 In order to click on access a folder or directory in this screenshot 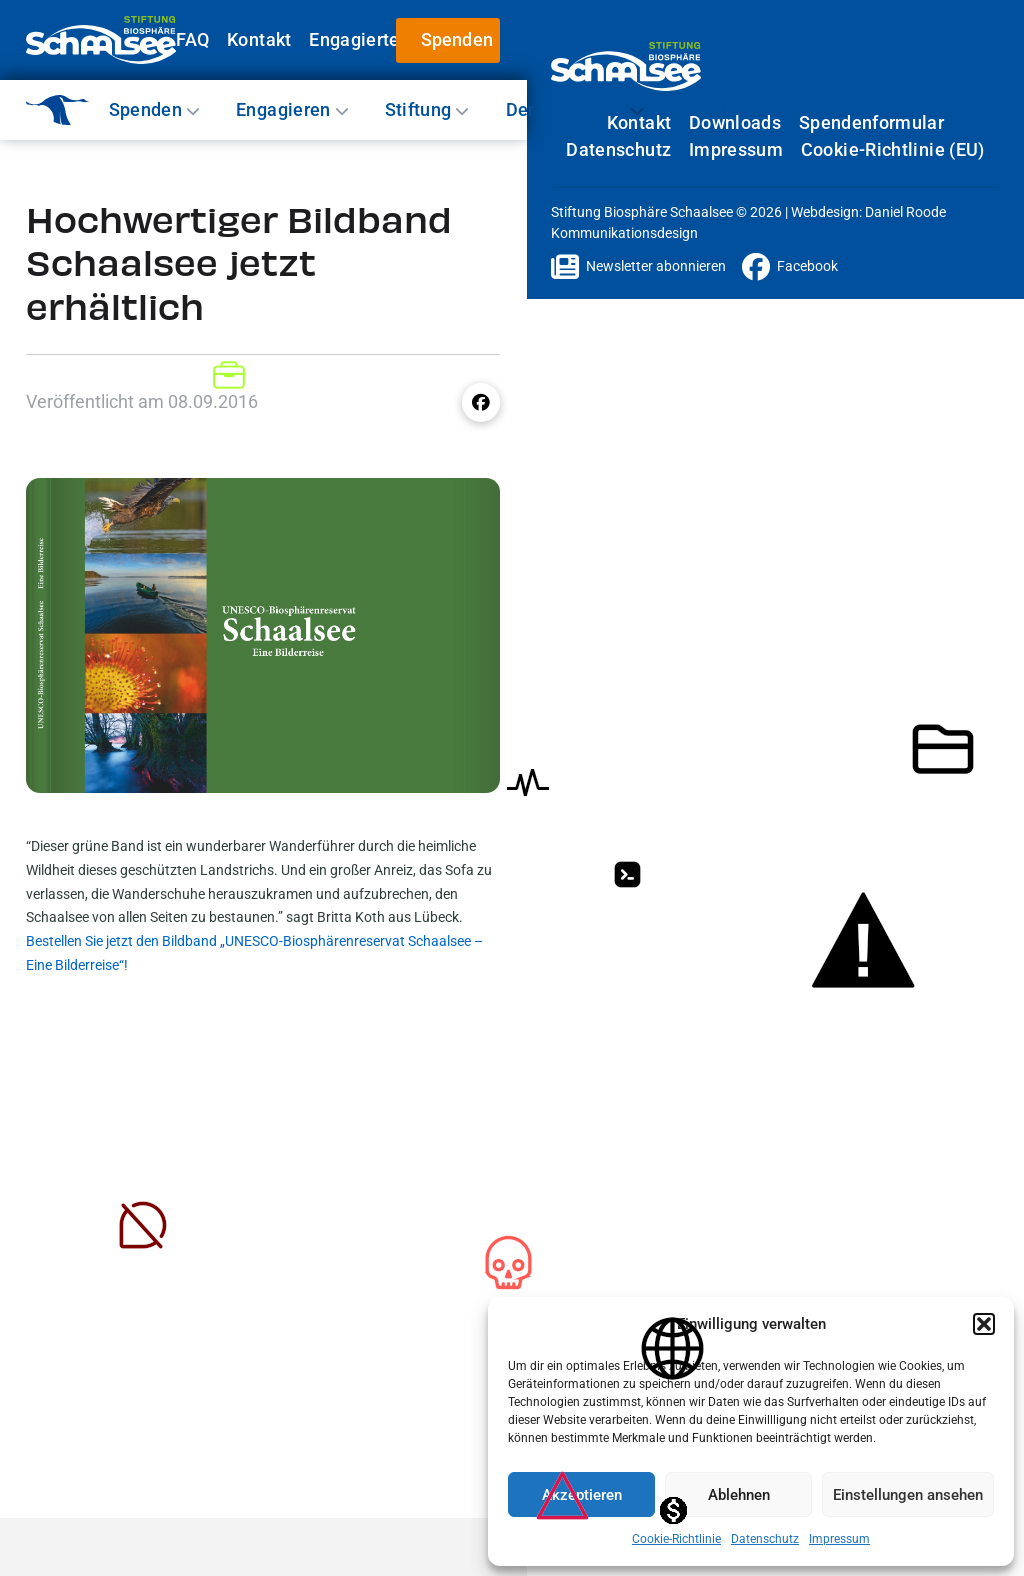, I will do `click(943, 751)`.